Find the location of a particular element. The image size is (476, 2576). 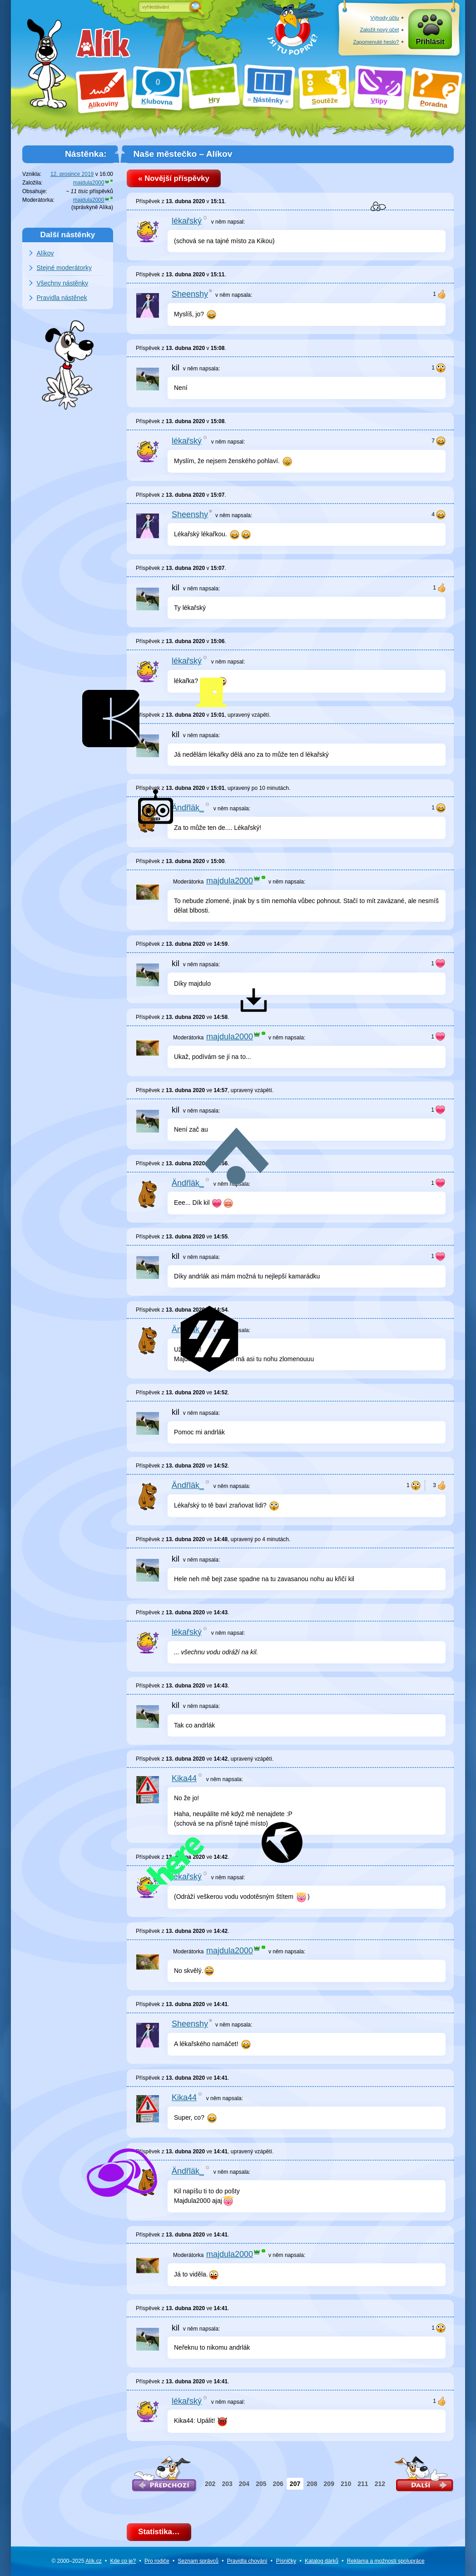

kaniko container build tool logo is located at coordinates (111, 719).